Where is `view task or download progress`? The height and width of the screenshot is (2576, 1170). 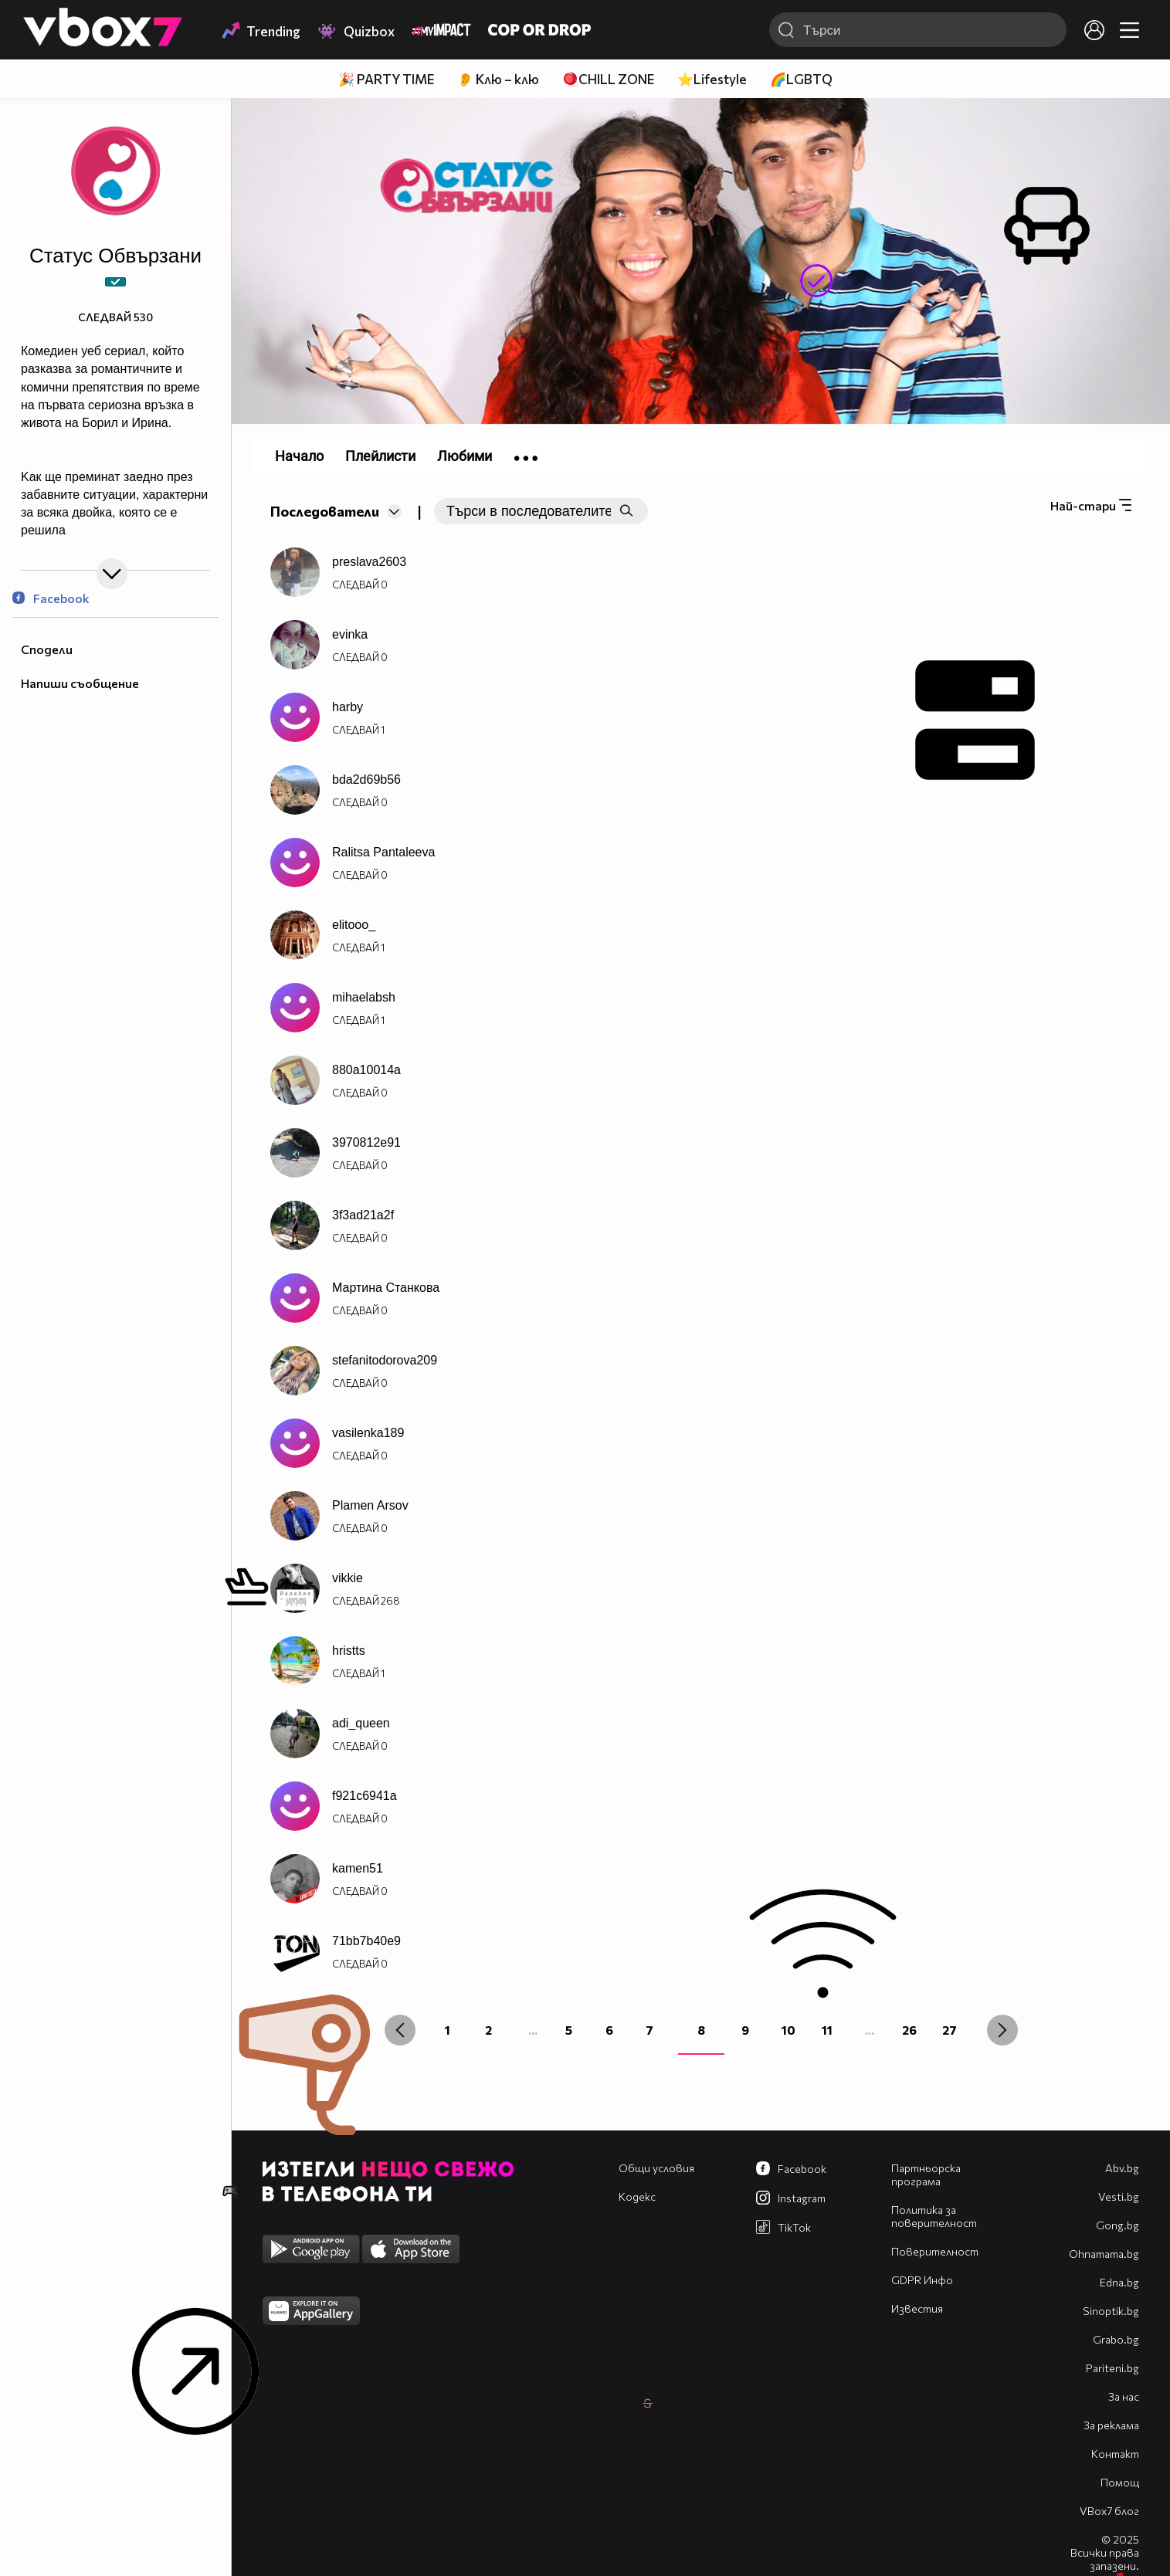 view task or download progress is located at coordinates (975, 720).